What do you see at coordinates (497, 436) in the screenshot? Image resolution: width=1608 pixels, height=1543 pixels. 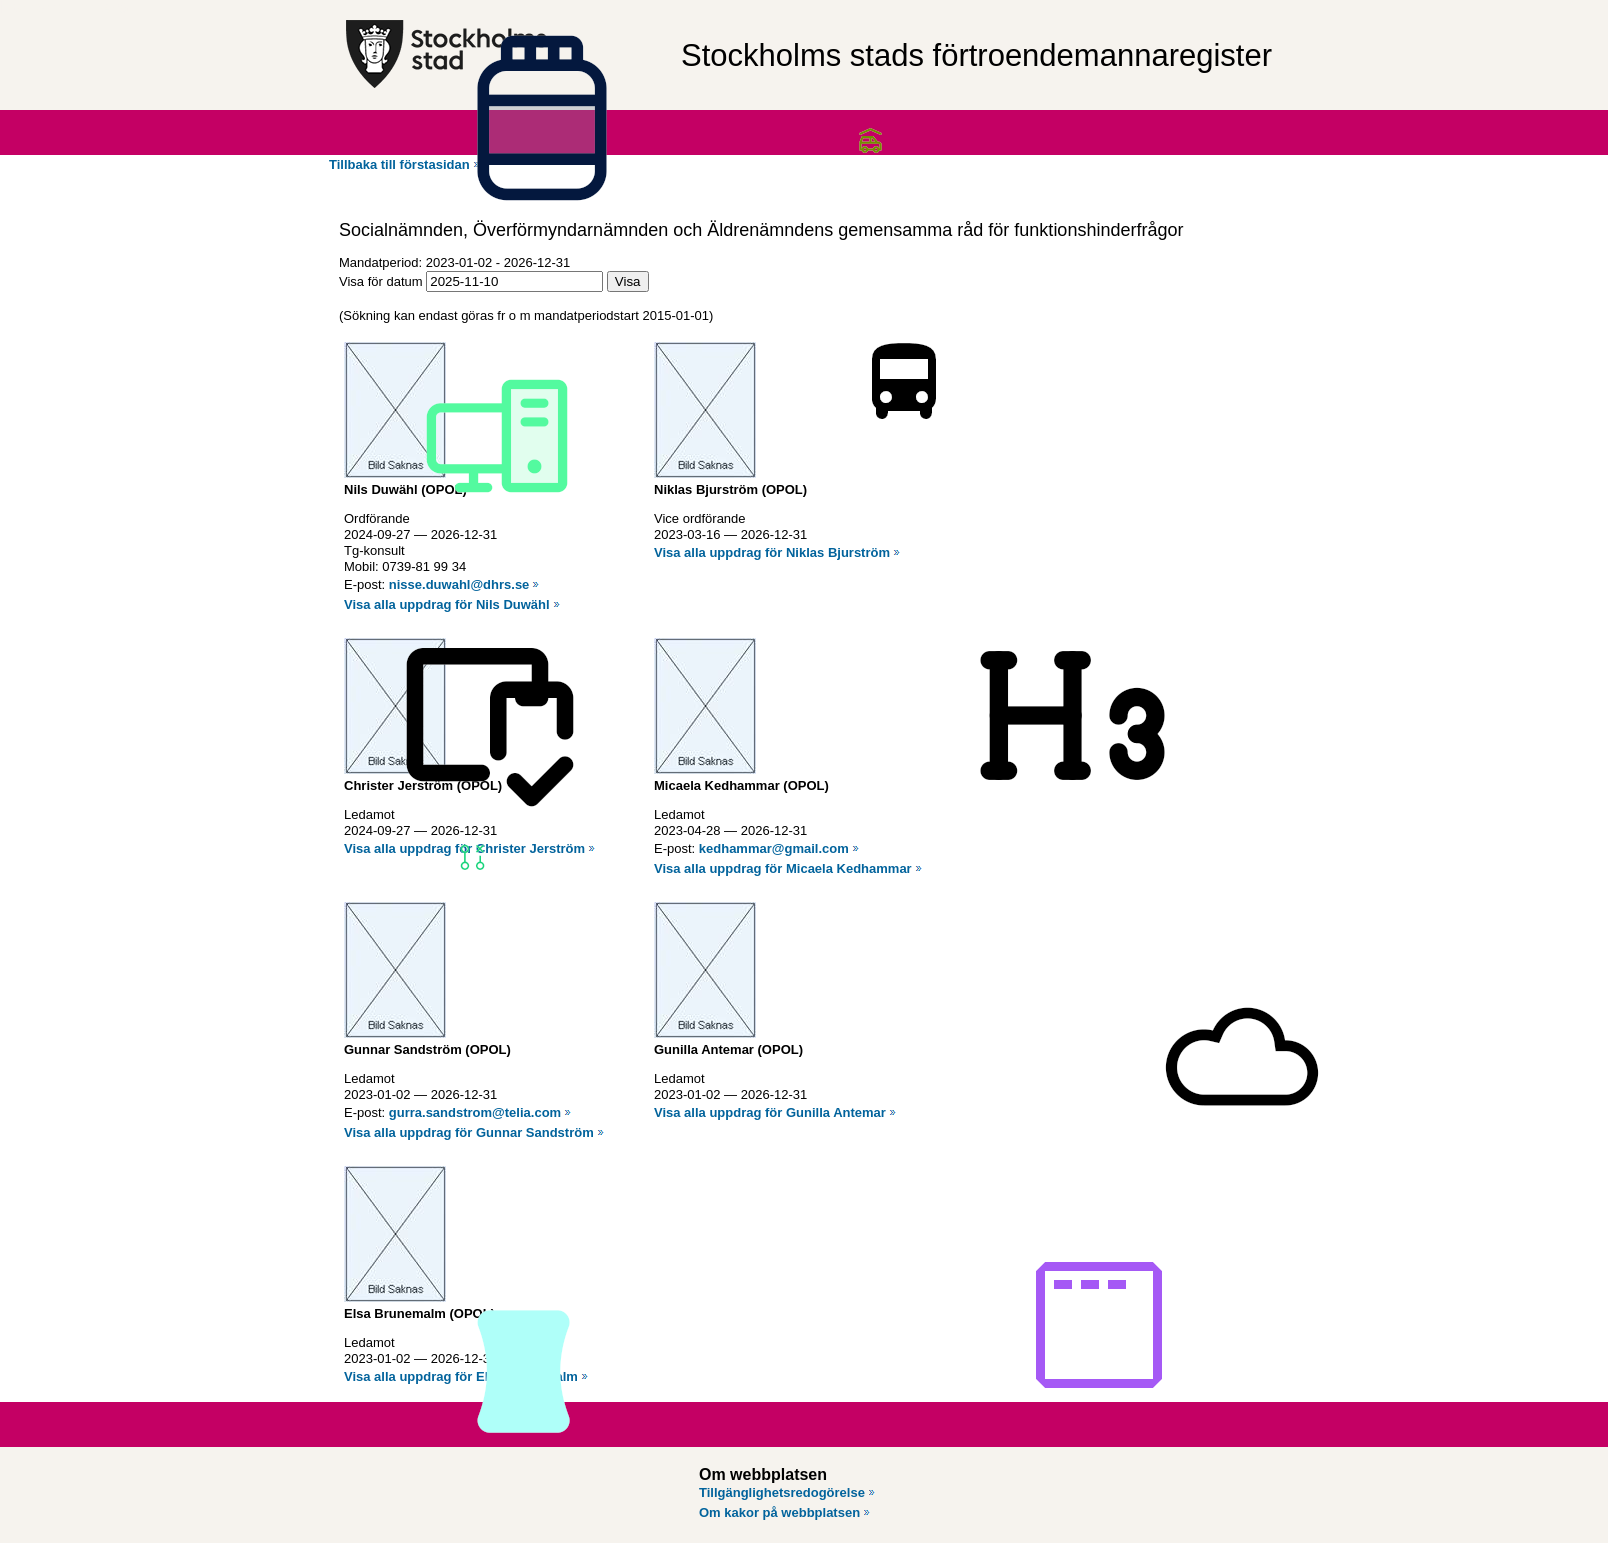 I see `access desktop computer settings` at bounding box center [497, 436].